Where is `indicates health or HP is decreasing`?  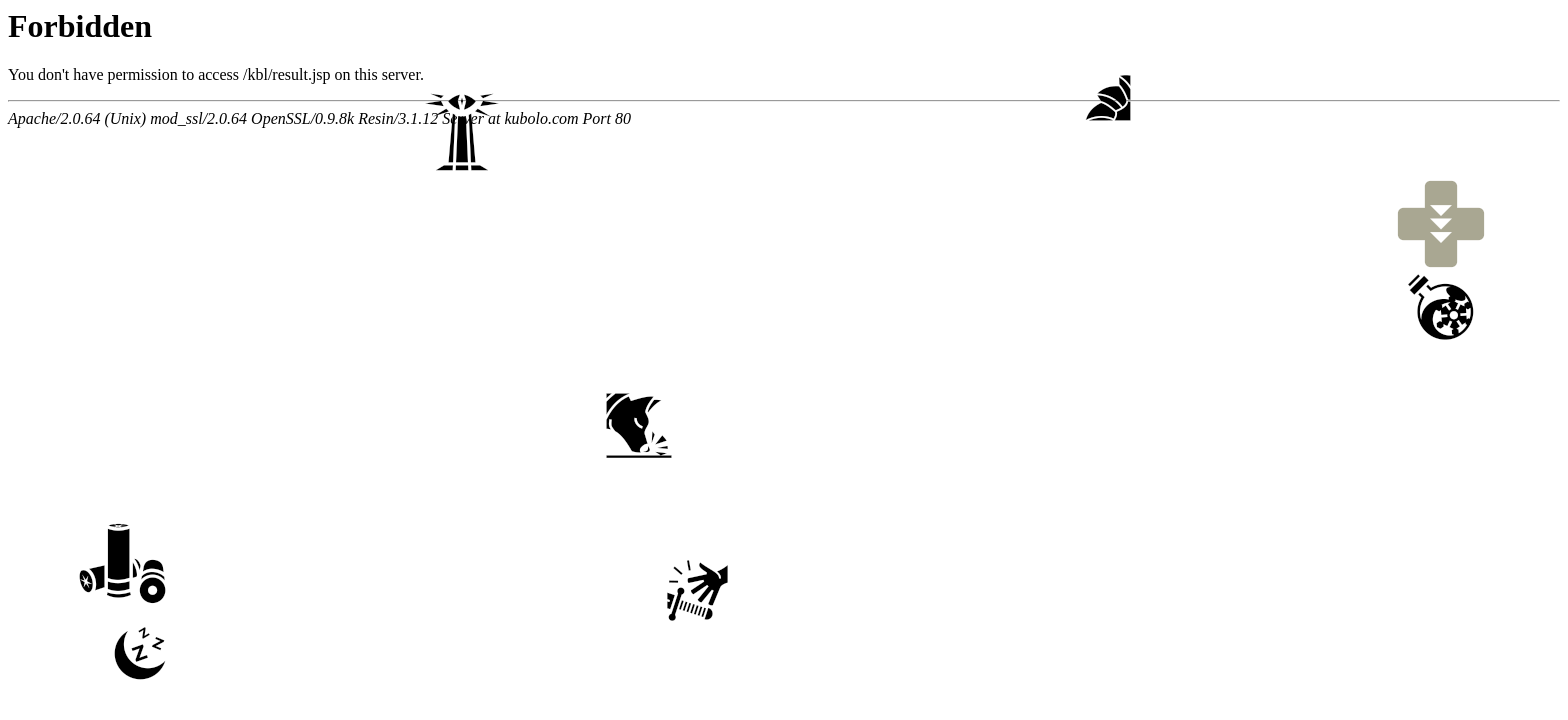 indicates health or HP is decreasing is located at coordinates (1441, 224).